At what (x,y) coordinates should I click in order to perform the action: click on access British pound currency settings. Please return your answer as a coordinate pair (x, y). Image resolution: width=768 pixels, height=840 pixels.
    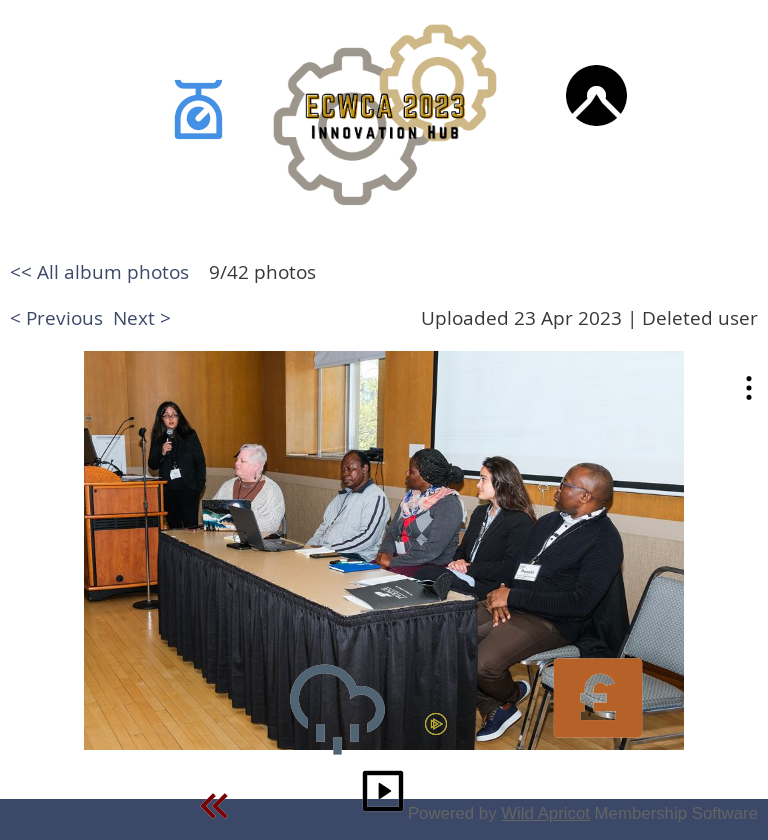
    Looking at the image, I should click on (598, 698).